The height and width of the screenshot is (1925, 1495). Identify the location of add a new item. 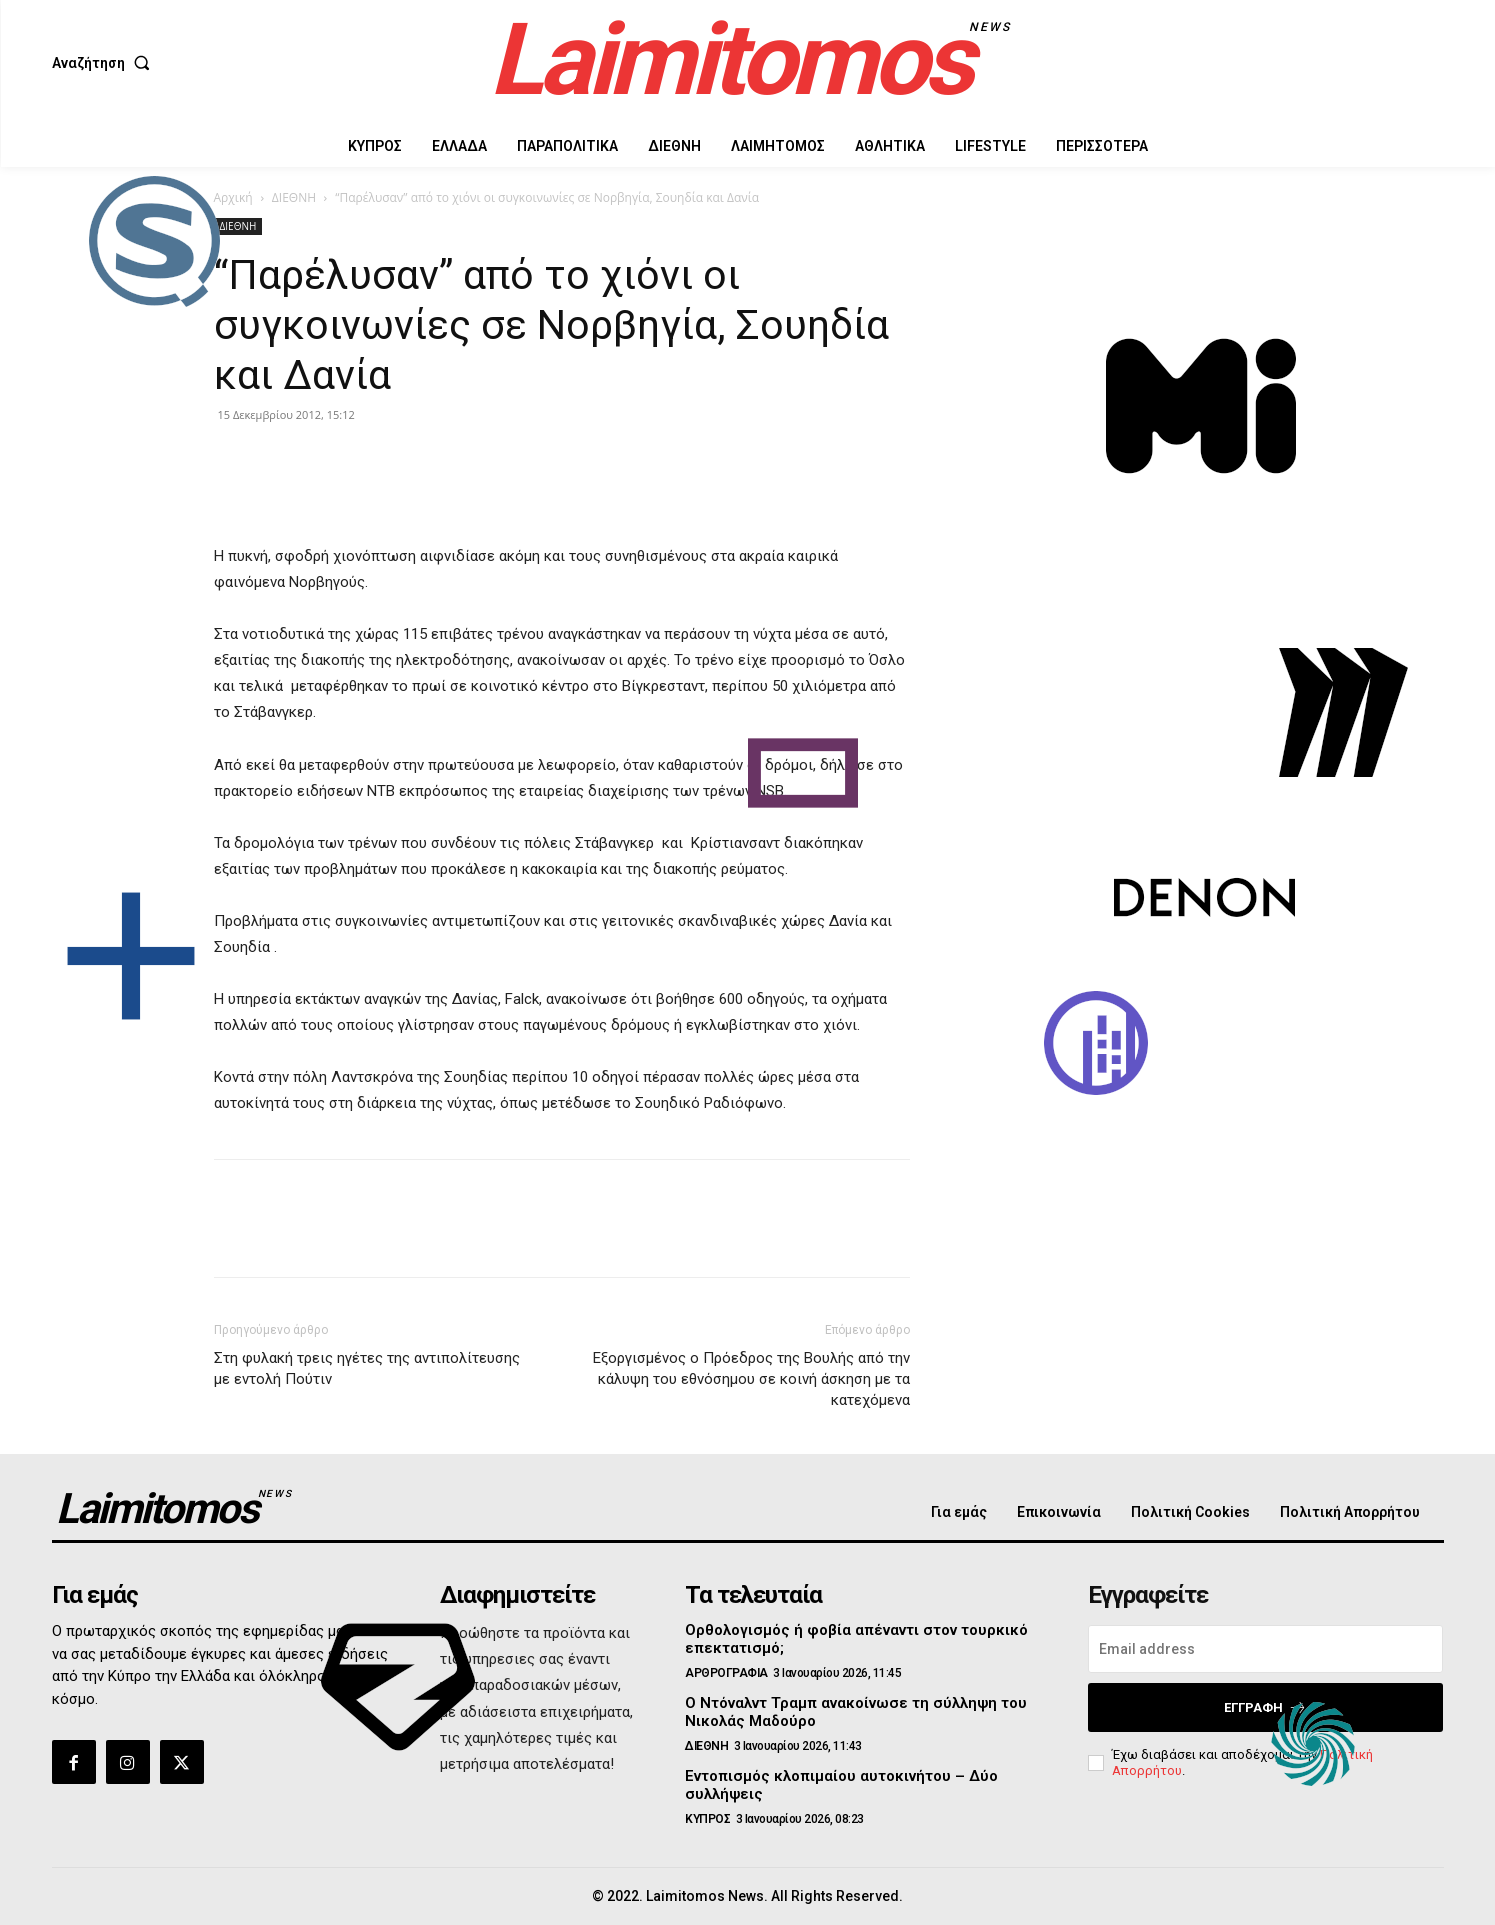
(131, 956).